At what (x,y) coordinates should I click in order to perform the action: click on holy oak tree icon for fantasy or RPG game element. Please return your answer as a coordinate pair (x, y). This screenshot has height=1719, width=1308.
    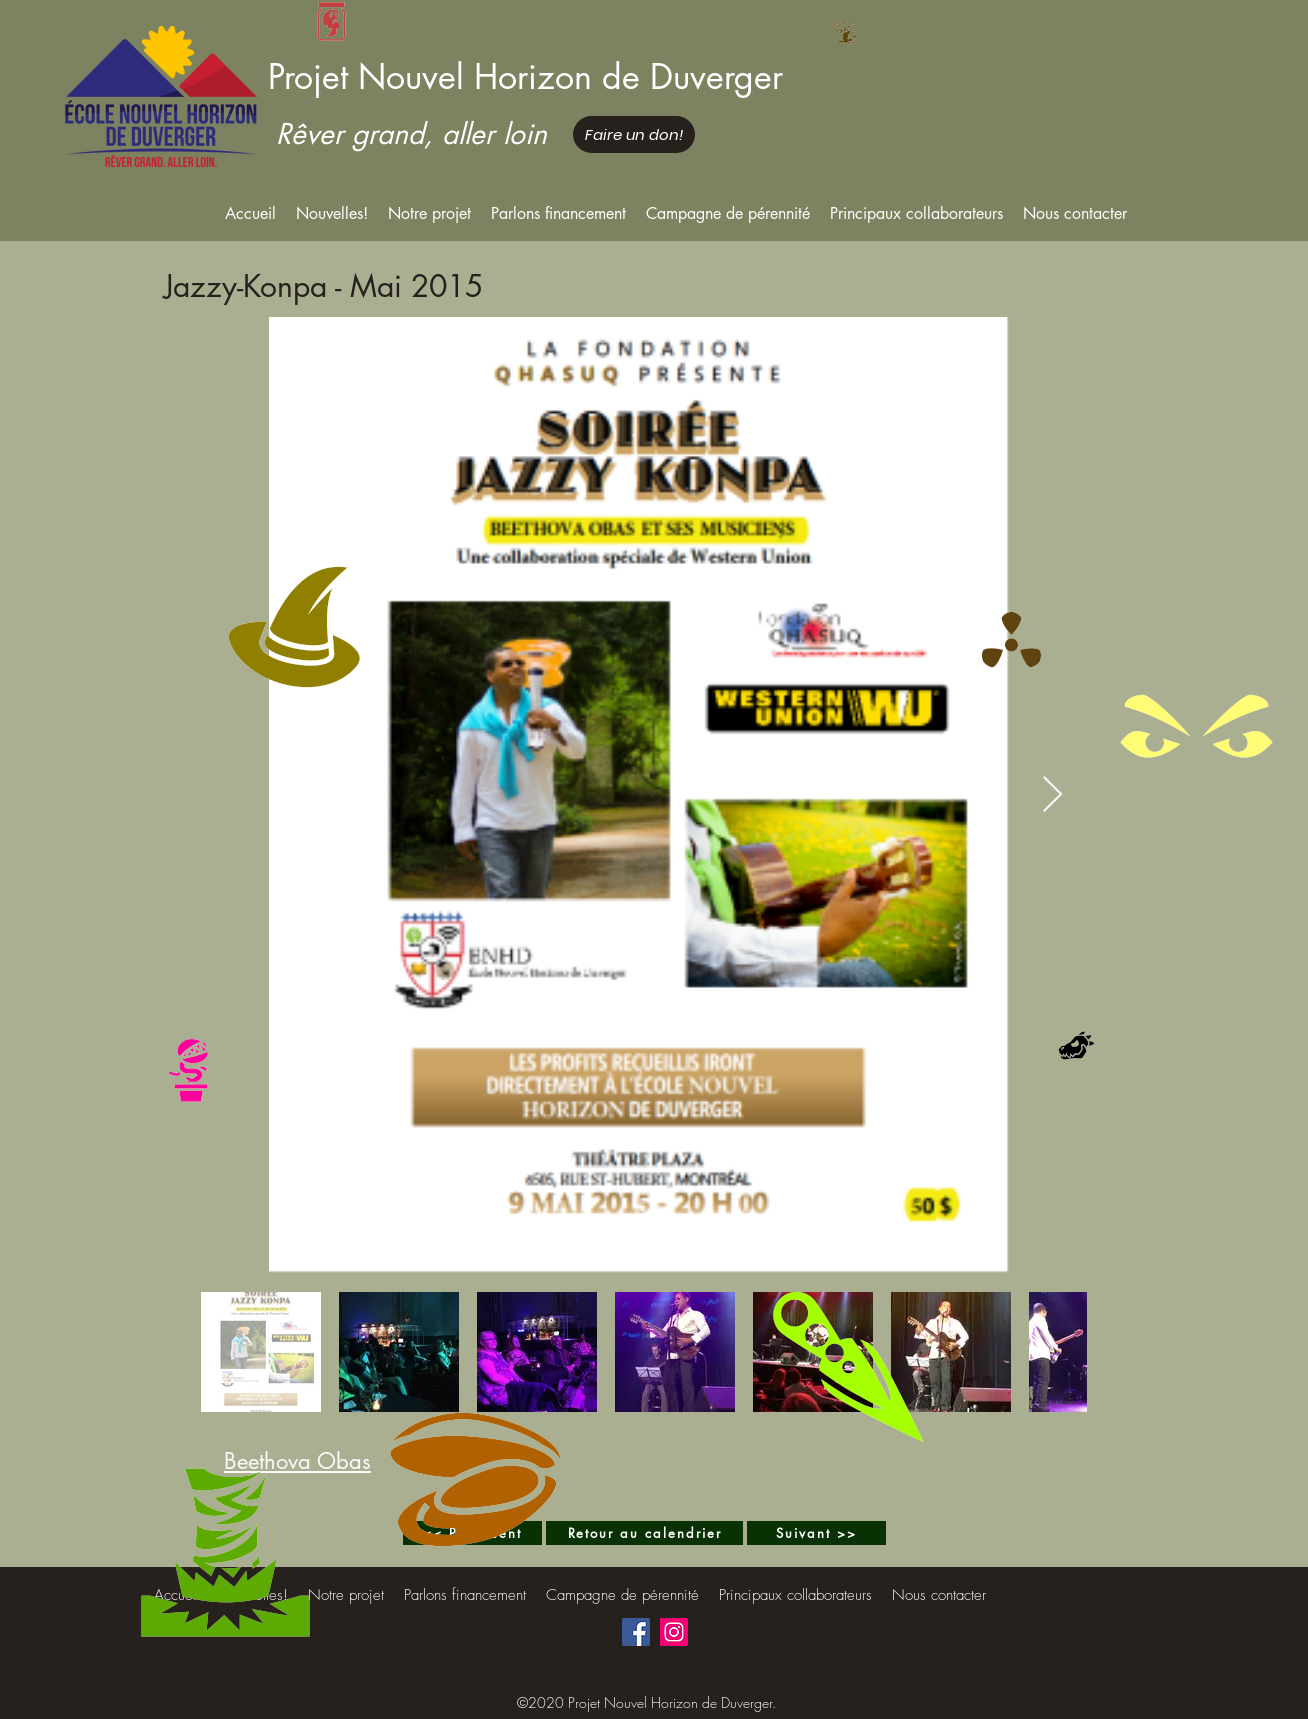
    Looking at the image, I should click on (846, 33).